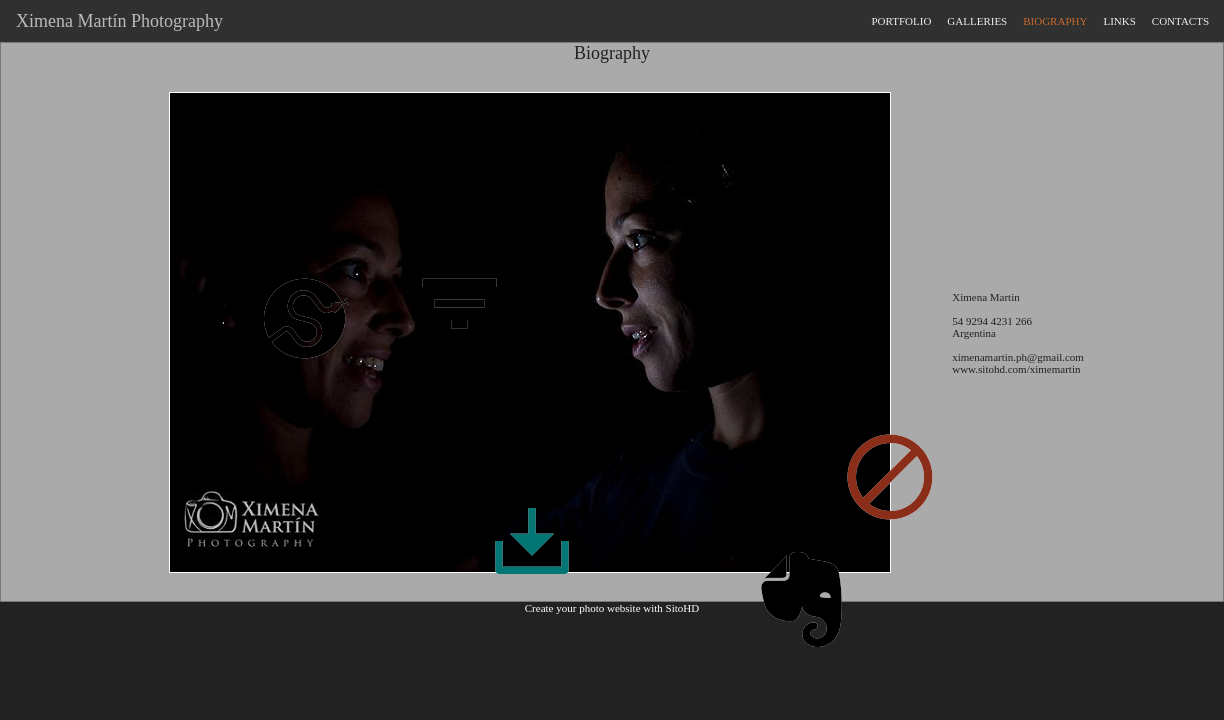 This screenshot has width=1224, height=720. What do you see at coordinates (890, 477) in the screenshot?
I see `indicates a prohibited or restricted action` at bounding box center [890, 477].